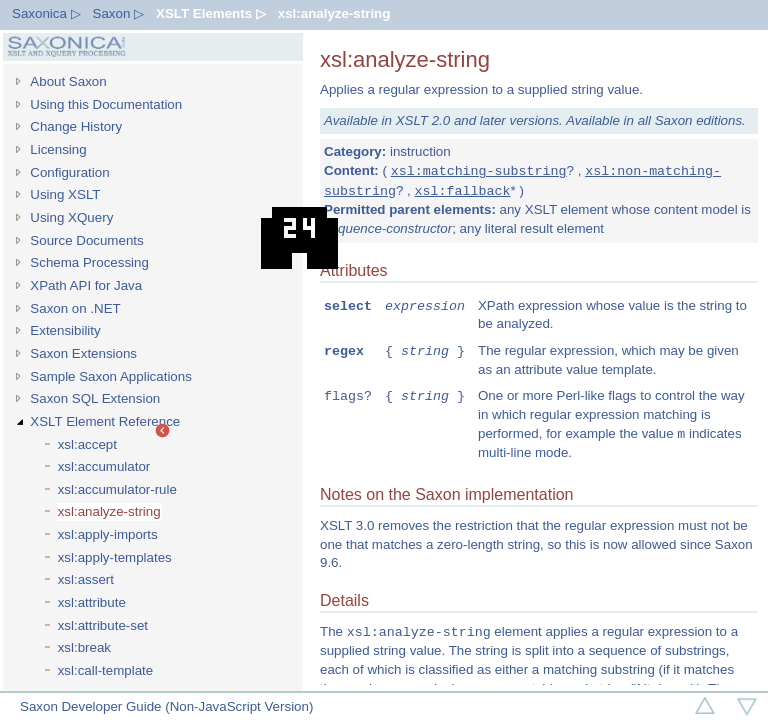 The height and width of the screenshot is (720, 768). What do you see at coordinates (162, 430) in the screenshot?
I see `go back to the previous screen` at bounding box center [162, 430].